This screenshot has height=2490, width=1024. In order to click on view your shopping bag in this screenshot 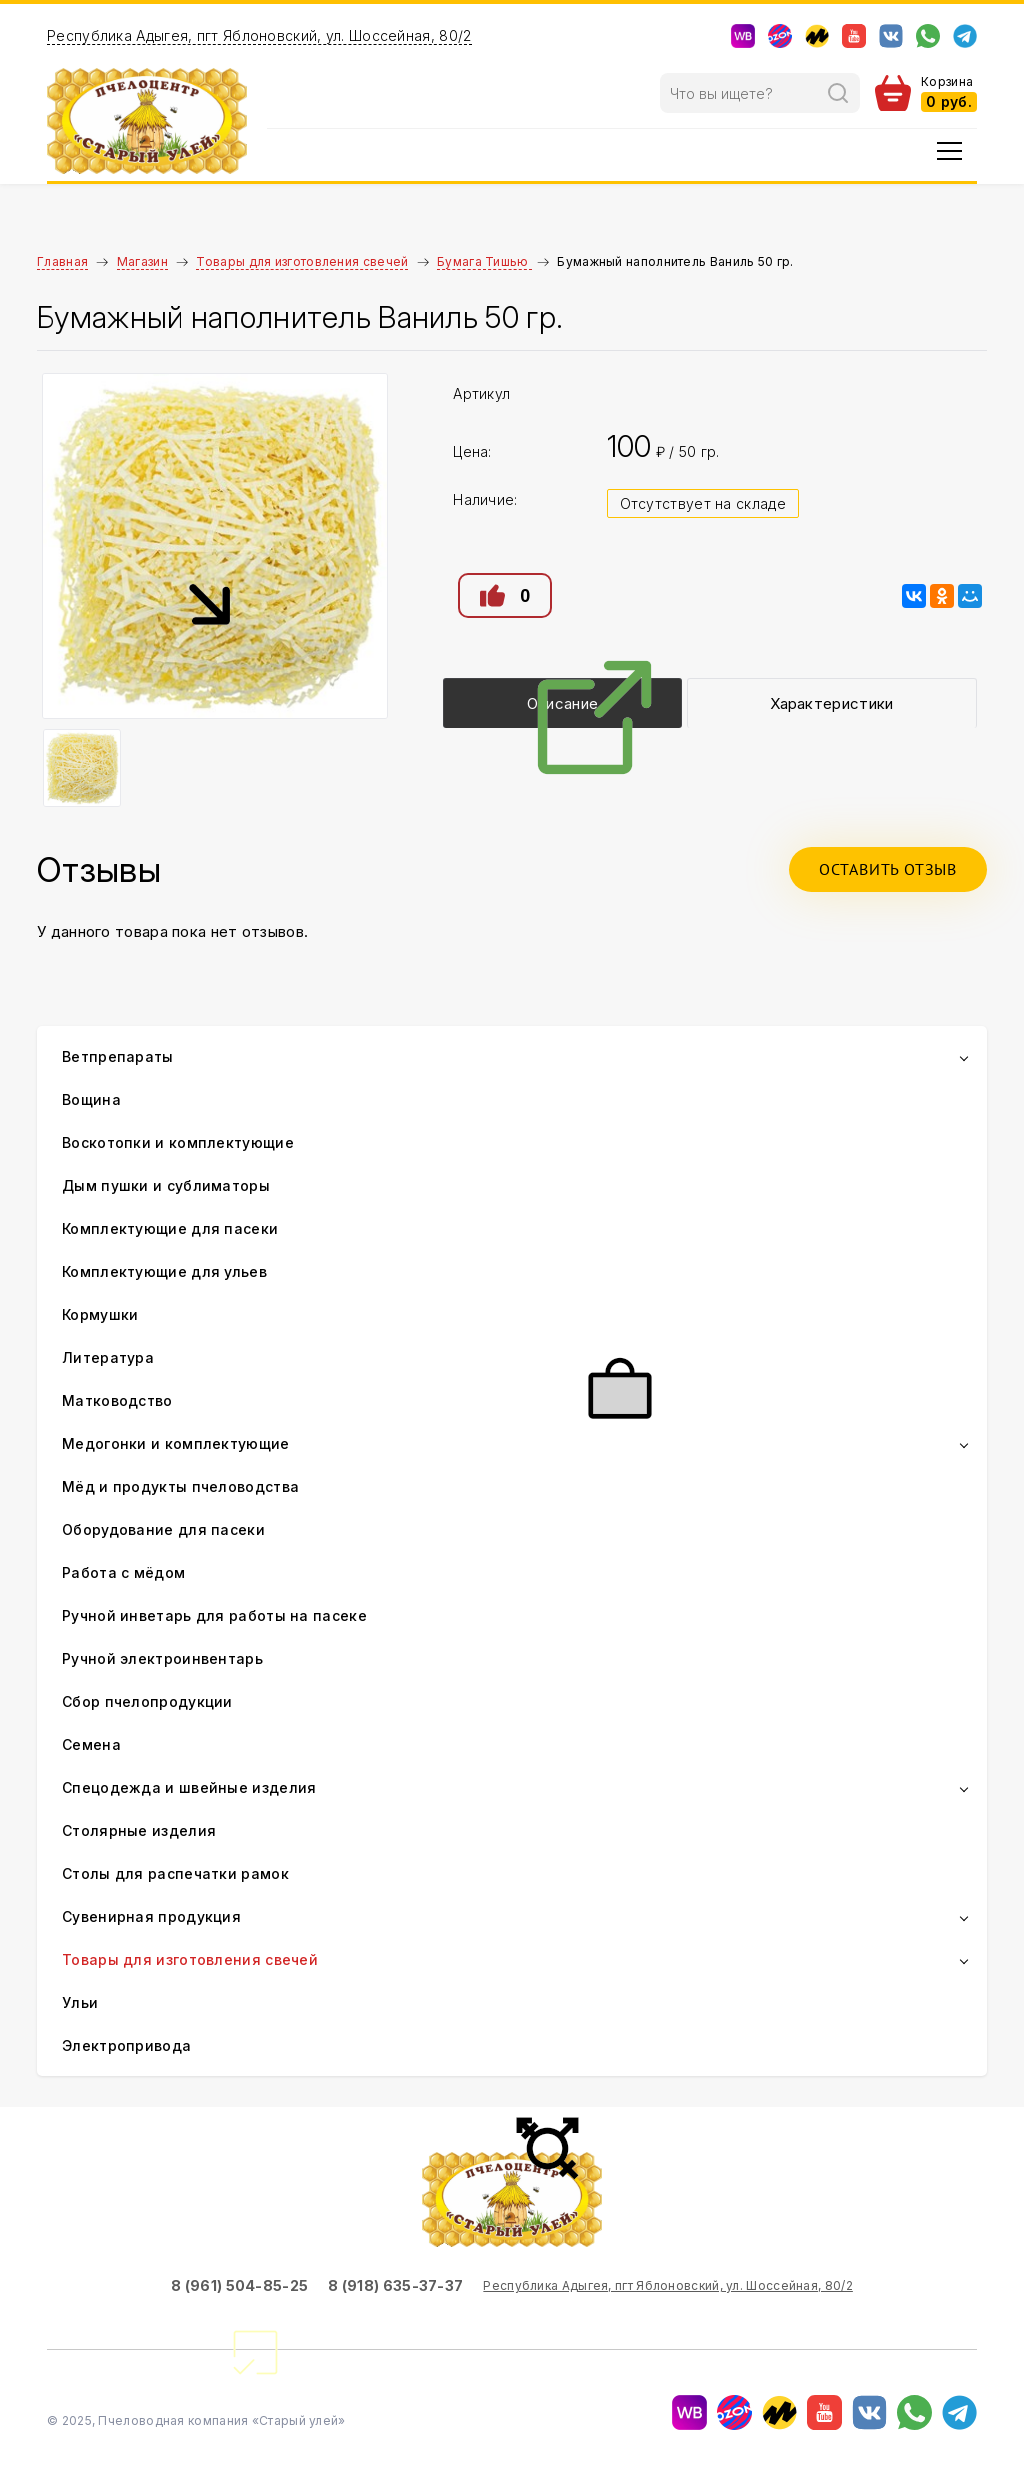, I will do `click(620, 1392)`.